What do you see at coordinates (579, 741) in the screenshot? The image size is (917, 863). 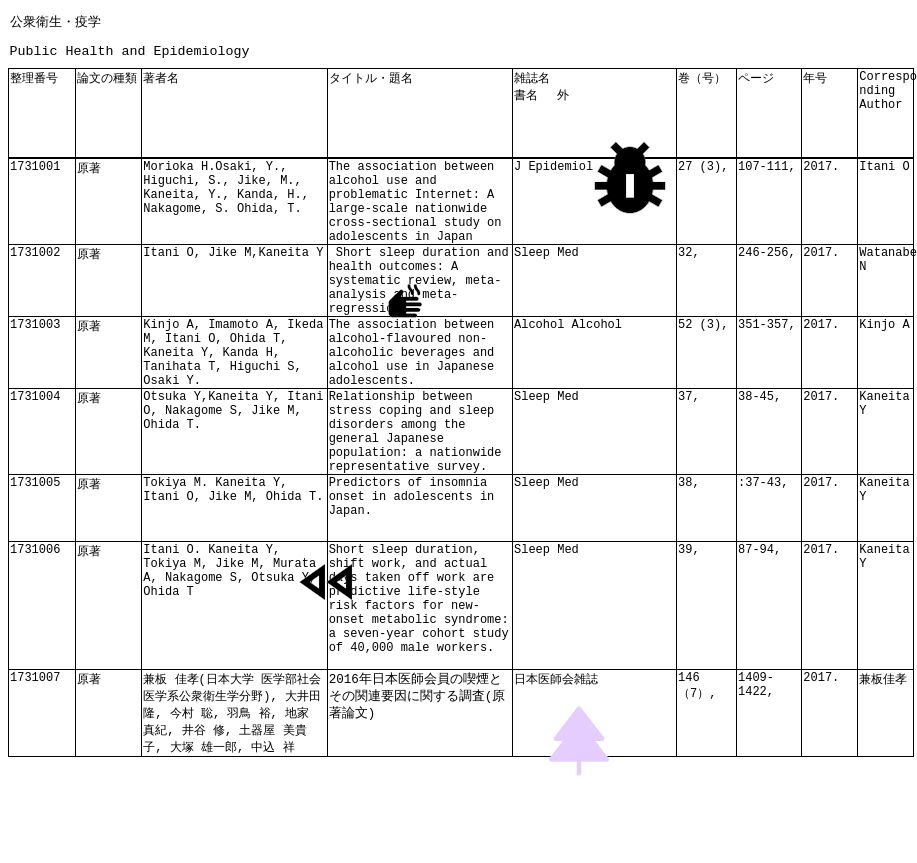 I see `indicates a park or nature area on a map` at bounding box center [579, 741].